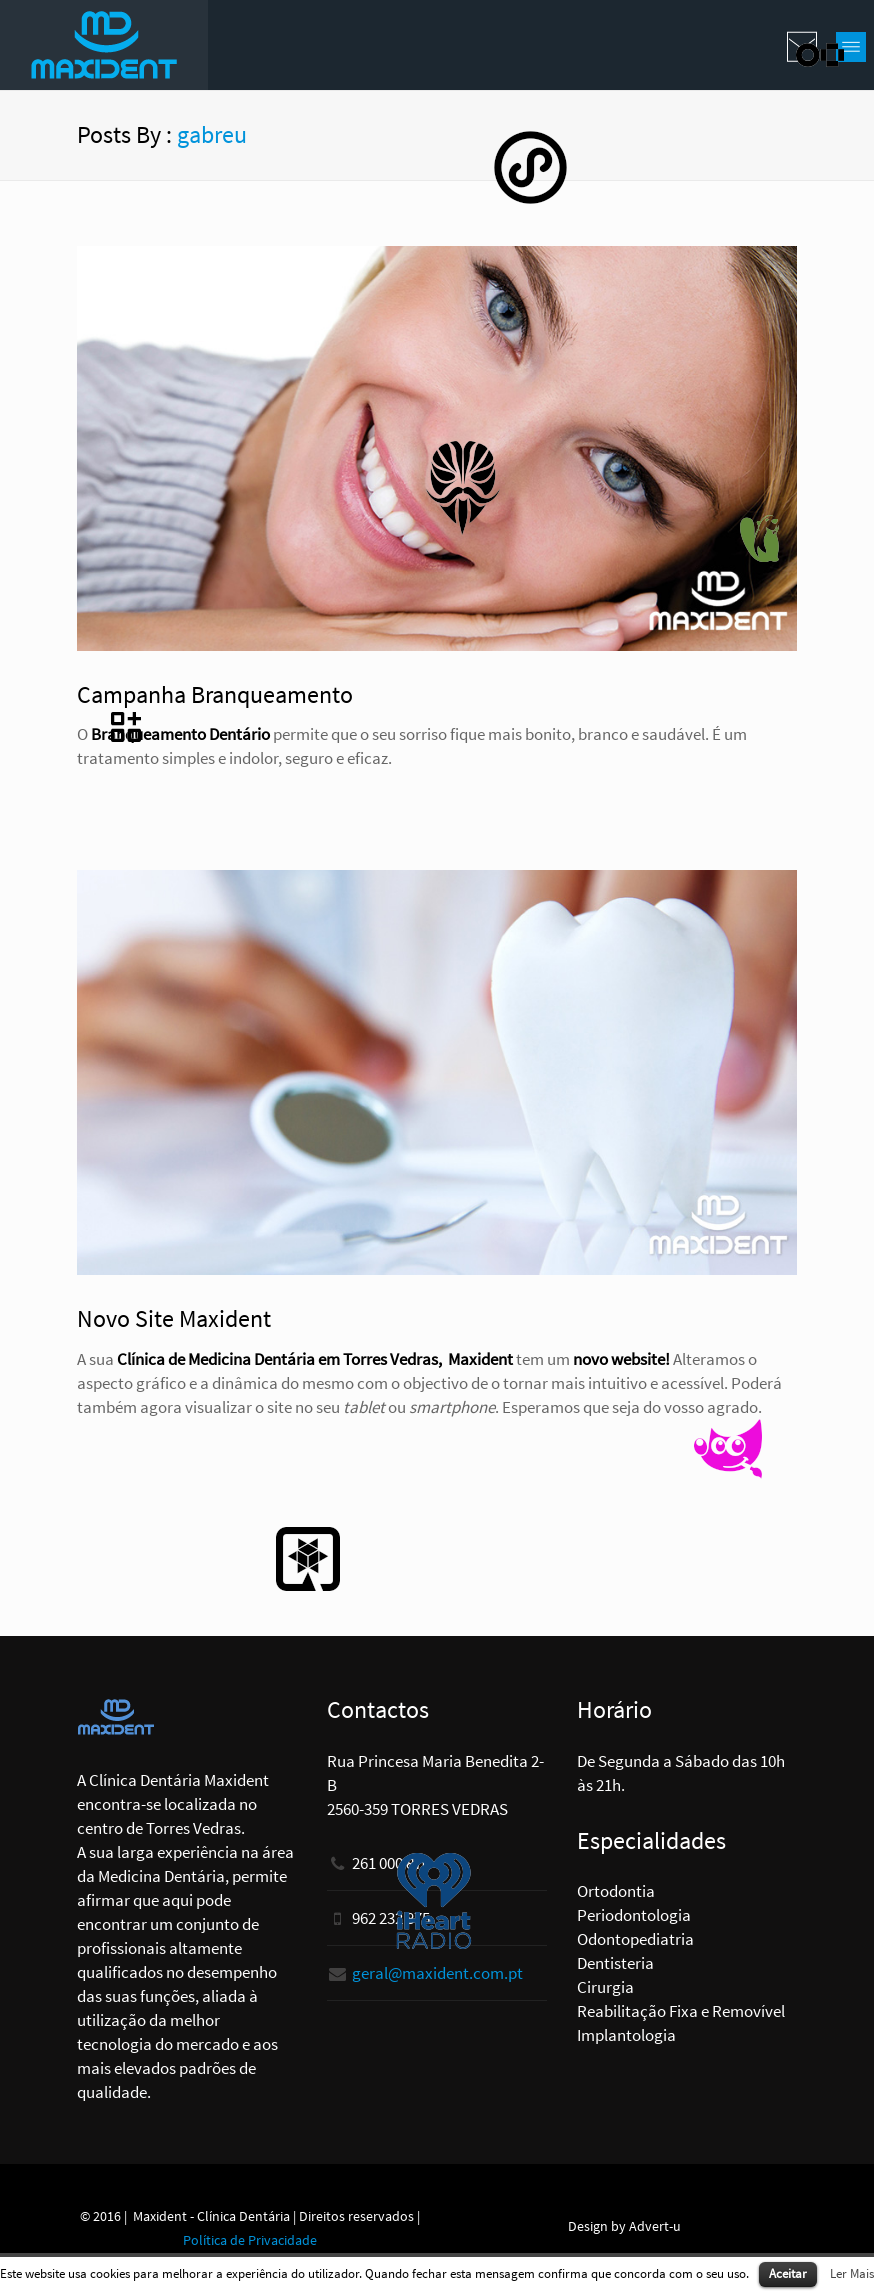 This screenshot has width=874, height=2292. What do you see at coordinates (308, 1559) in the screenshot?
I see `quarkus framework logo` at bounding box center [308, 1559].